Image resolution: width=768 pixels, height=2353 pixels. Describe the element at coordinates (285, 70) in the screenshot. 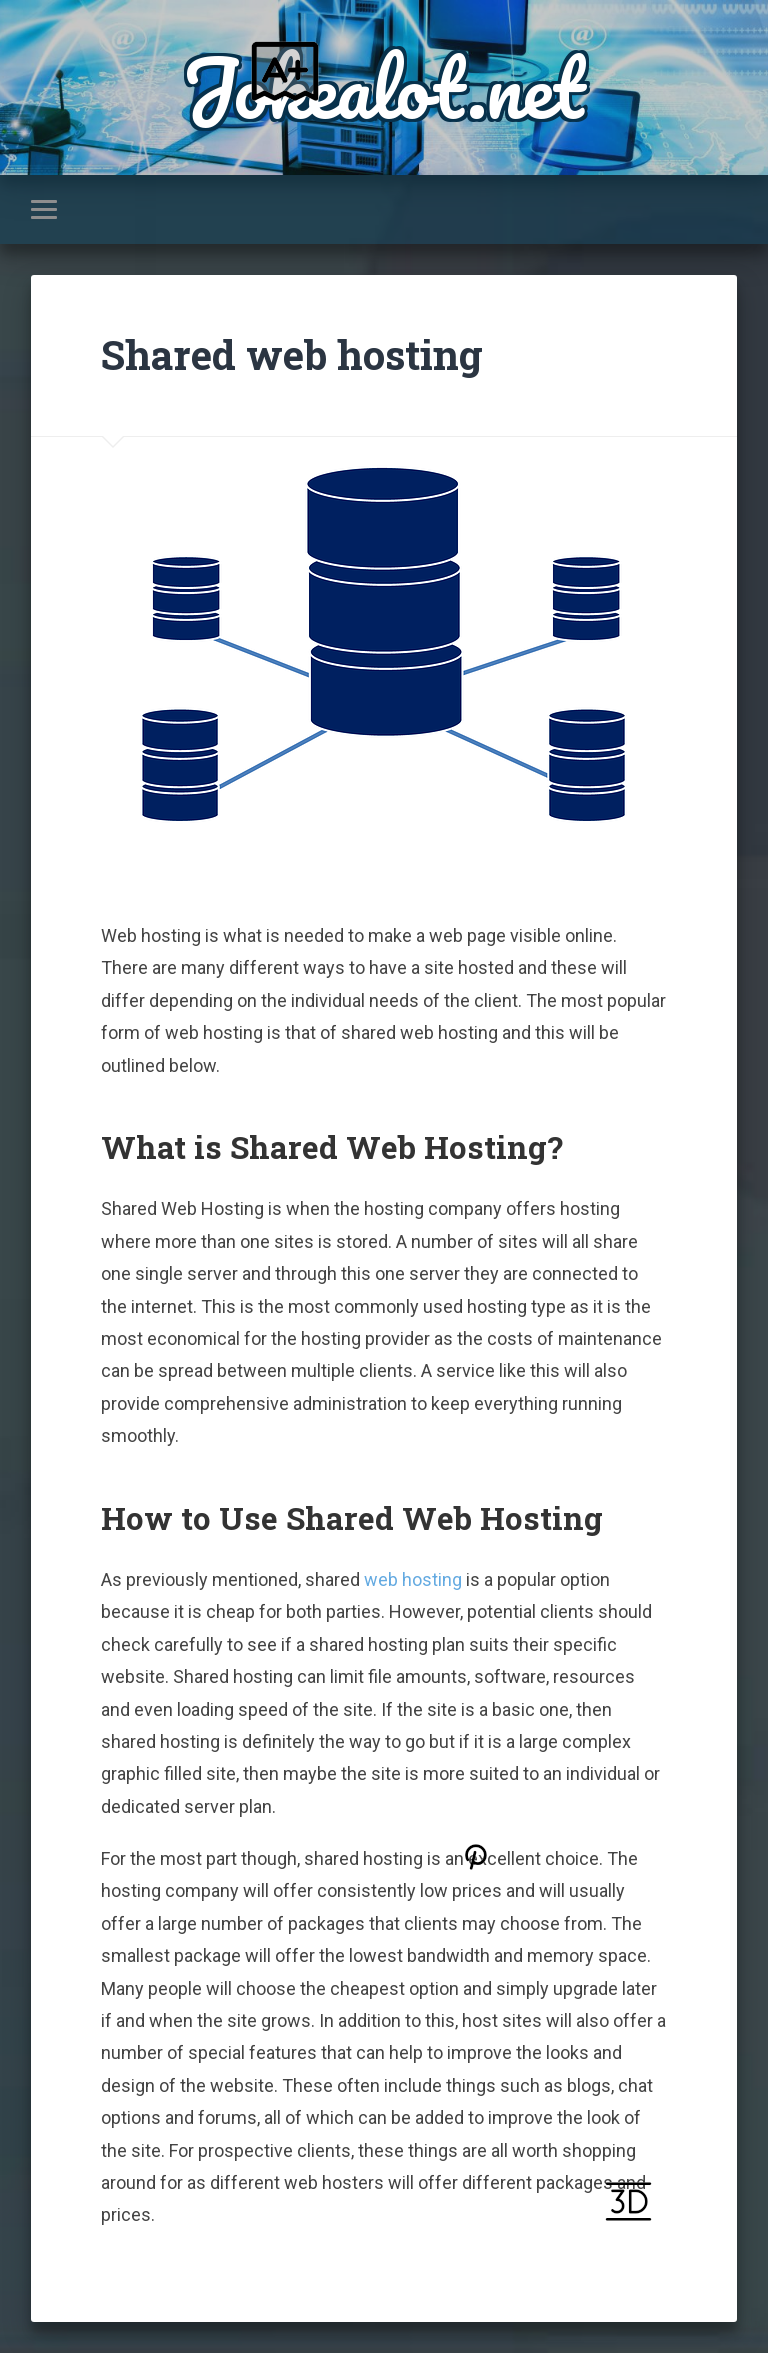

I see `view exam results or grades` at that location.